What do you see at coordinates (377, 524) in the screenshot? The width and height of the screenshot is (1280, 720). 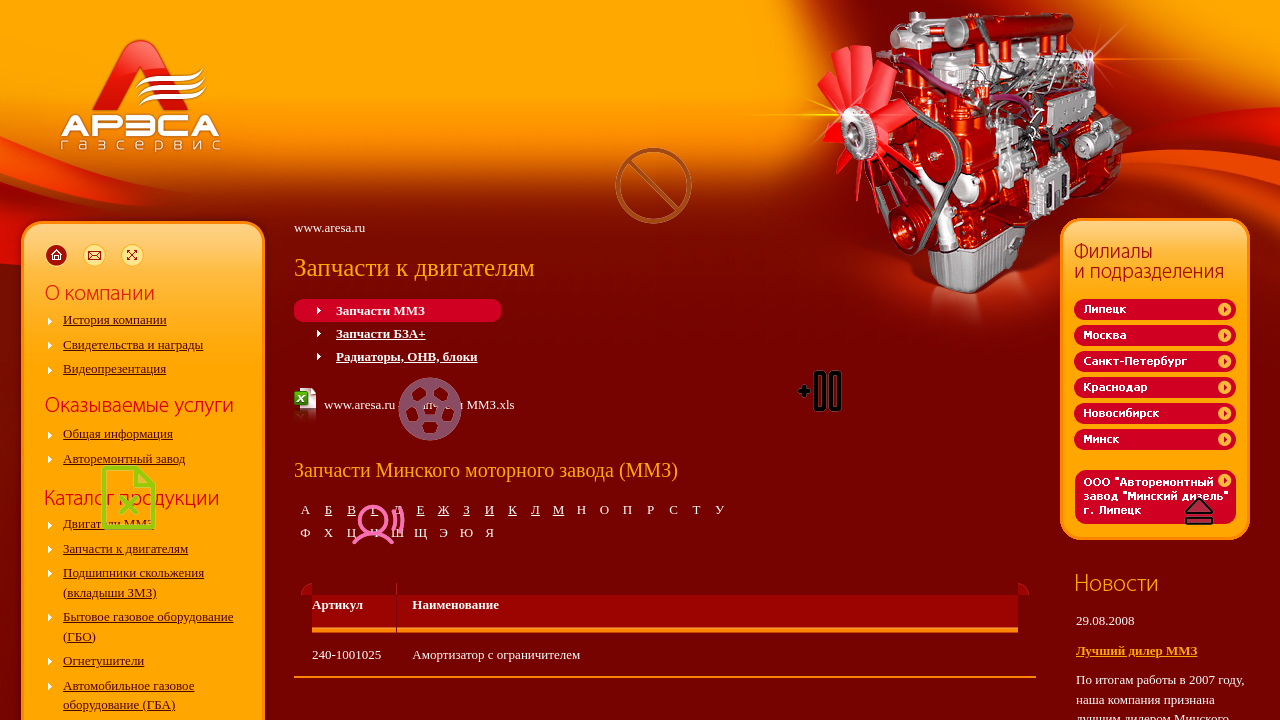 I see `user is speaking or broadcasting audio` at bounding box center [377, 524].